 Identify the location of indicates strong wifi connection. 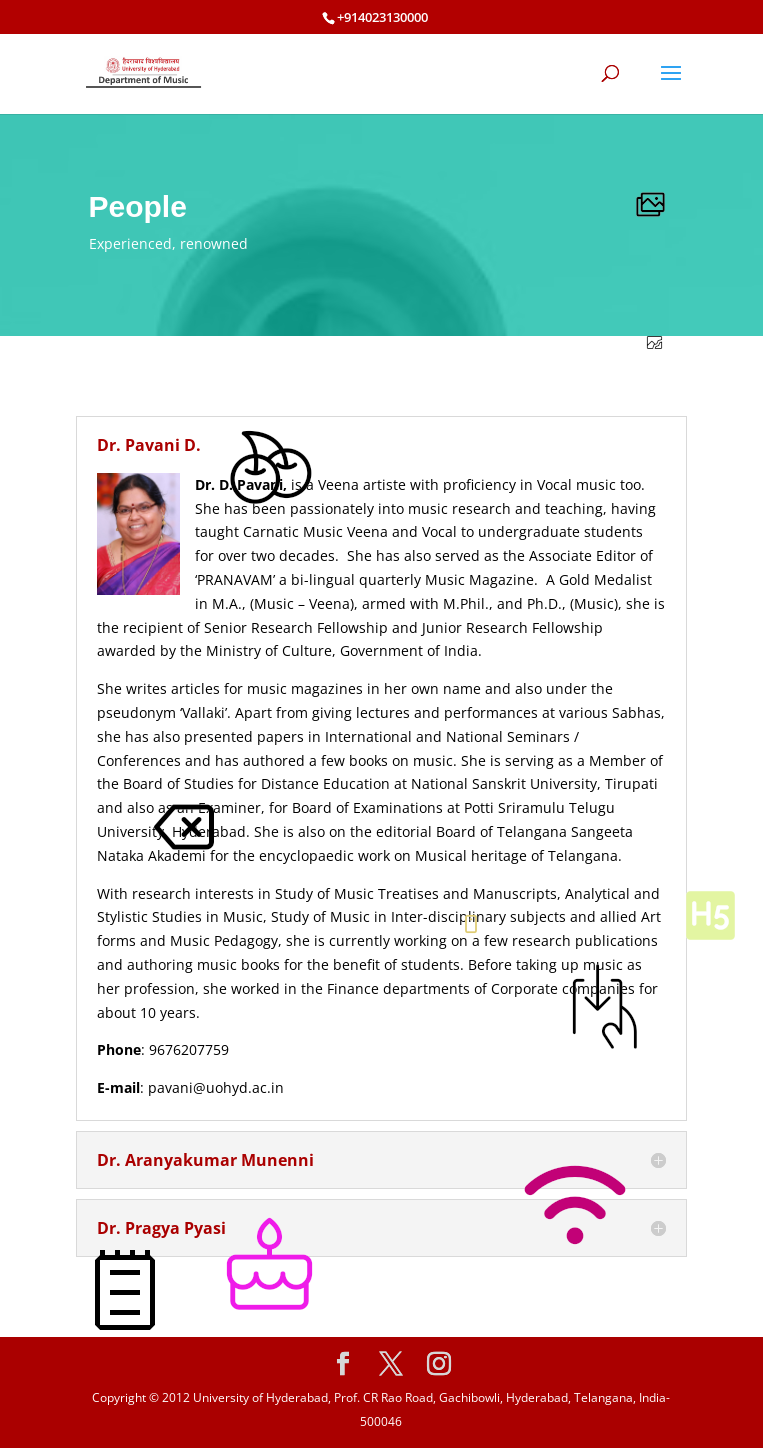
(575, 1205).